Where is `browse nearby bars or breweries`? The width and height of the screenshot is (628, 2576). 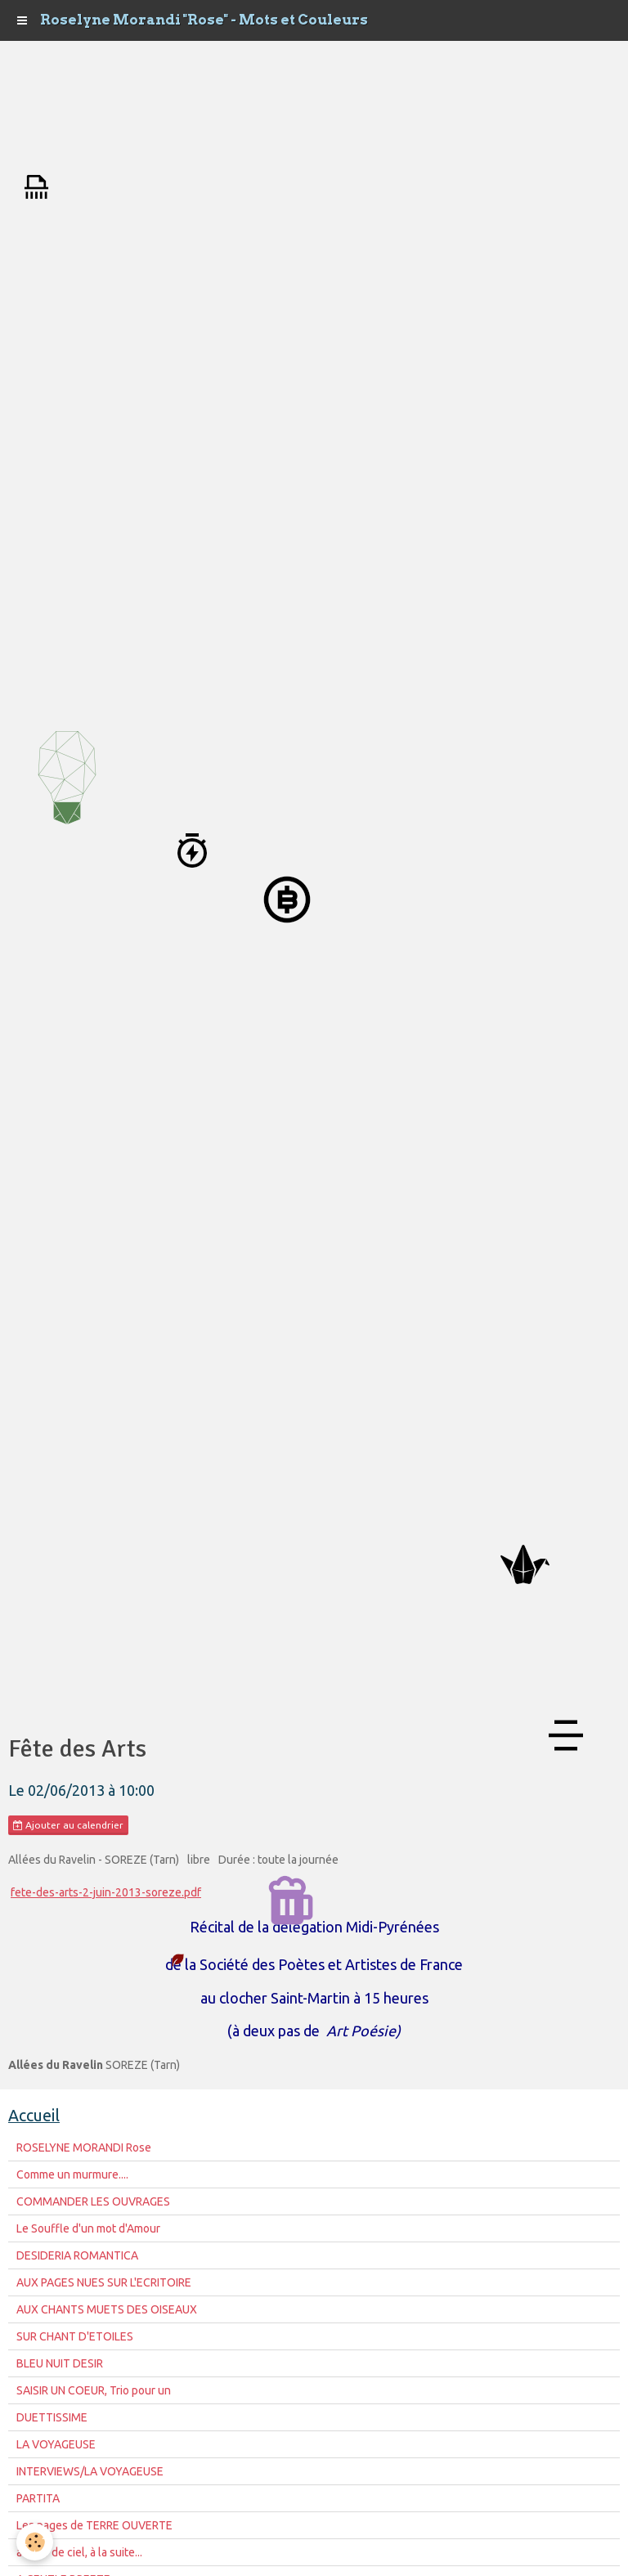
browse nearby bars or breweries is located at coordinates (292, 1901).